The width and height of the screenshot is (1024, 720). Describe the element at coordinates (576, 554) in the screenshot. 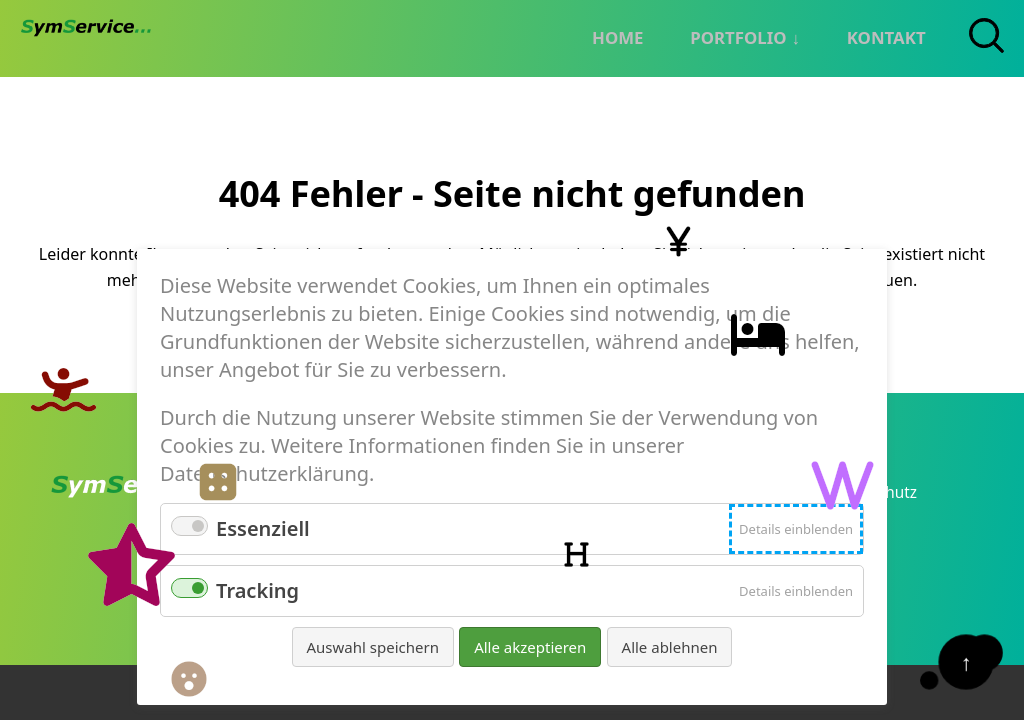

I see `format text as a heading` at that location.